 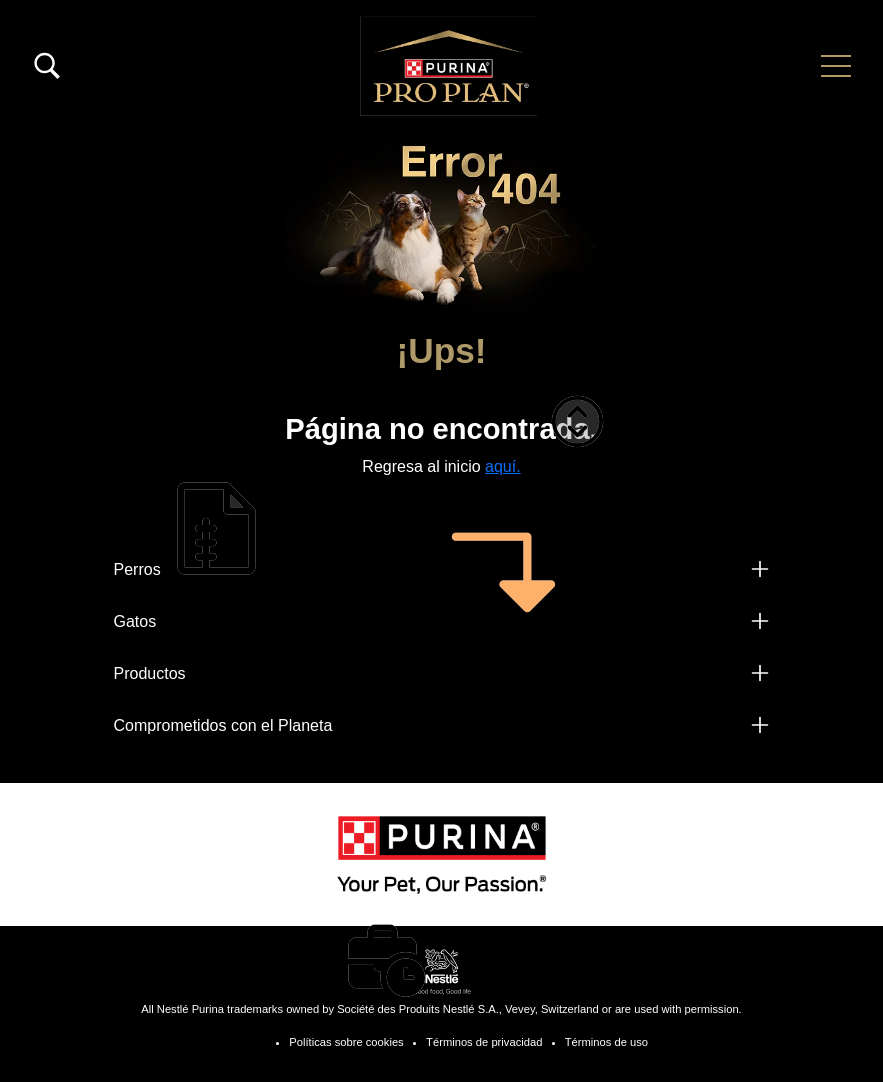 I want to click on access compressed or archived files, so click(x=216, y=528).